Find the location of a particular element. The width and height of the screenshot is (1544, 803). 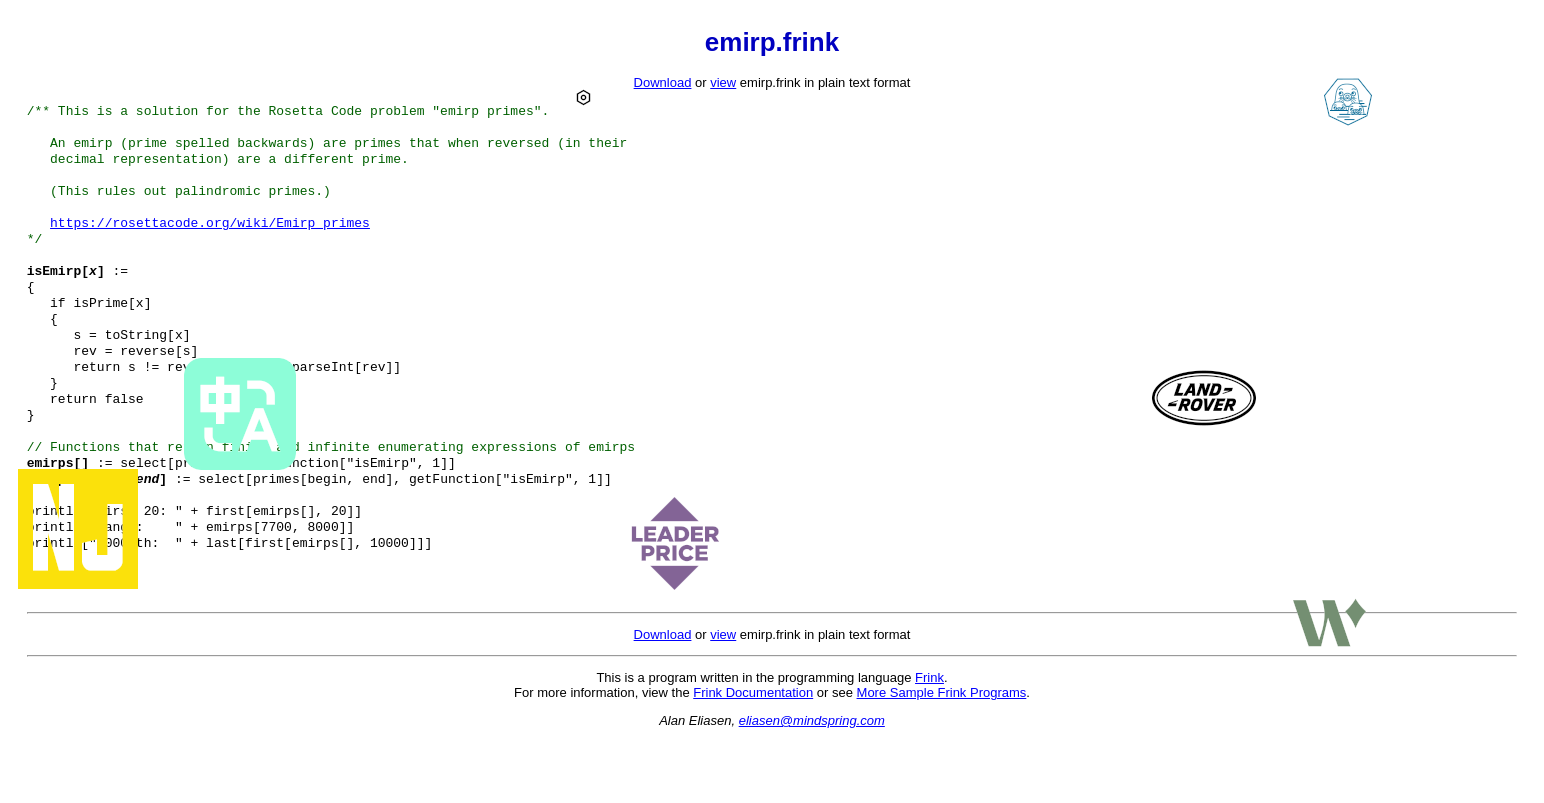

land rover brand logo is located at coordinates (1204, 398).